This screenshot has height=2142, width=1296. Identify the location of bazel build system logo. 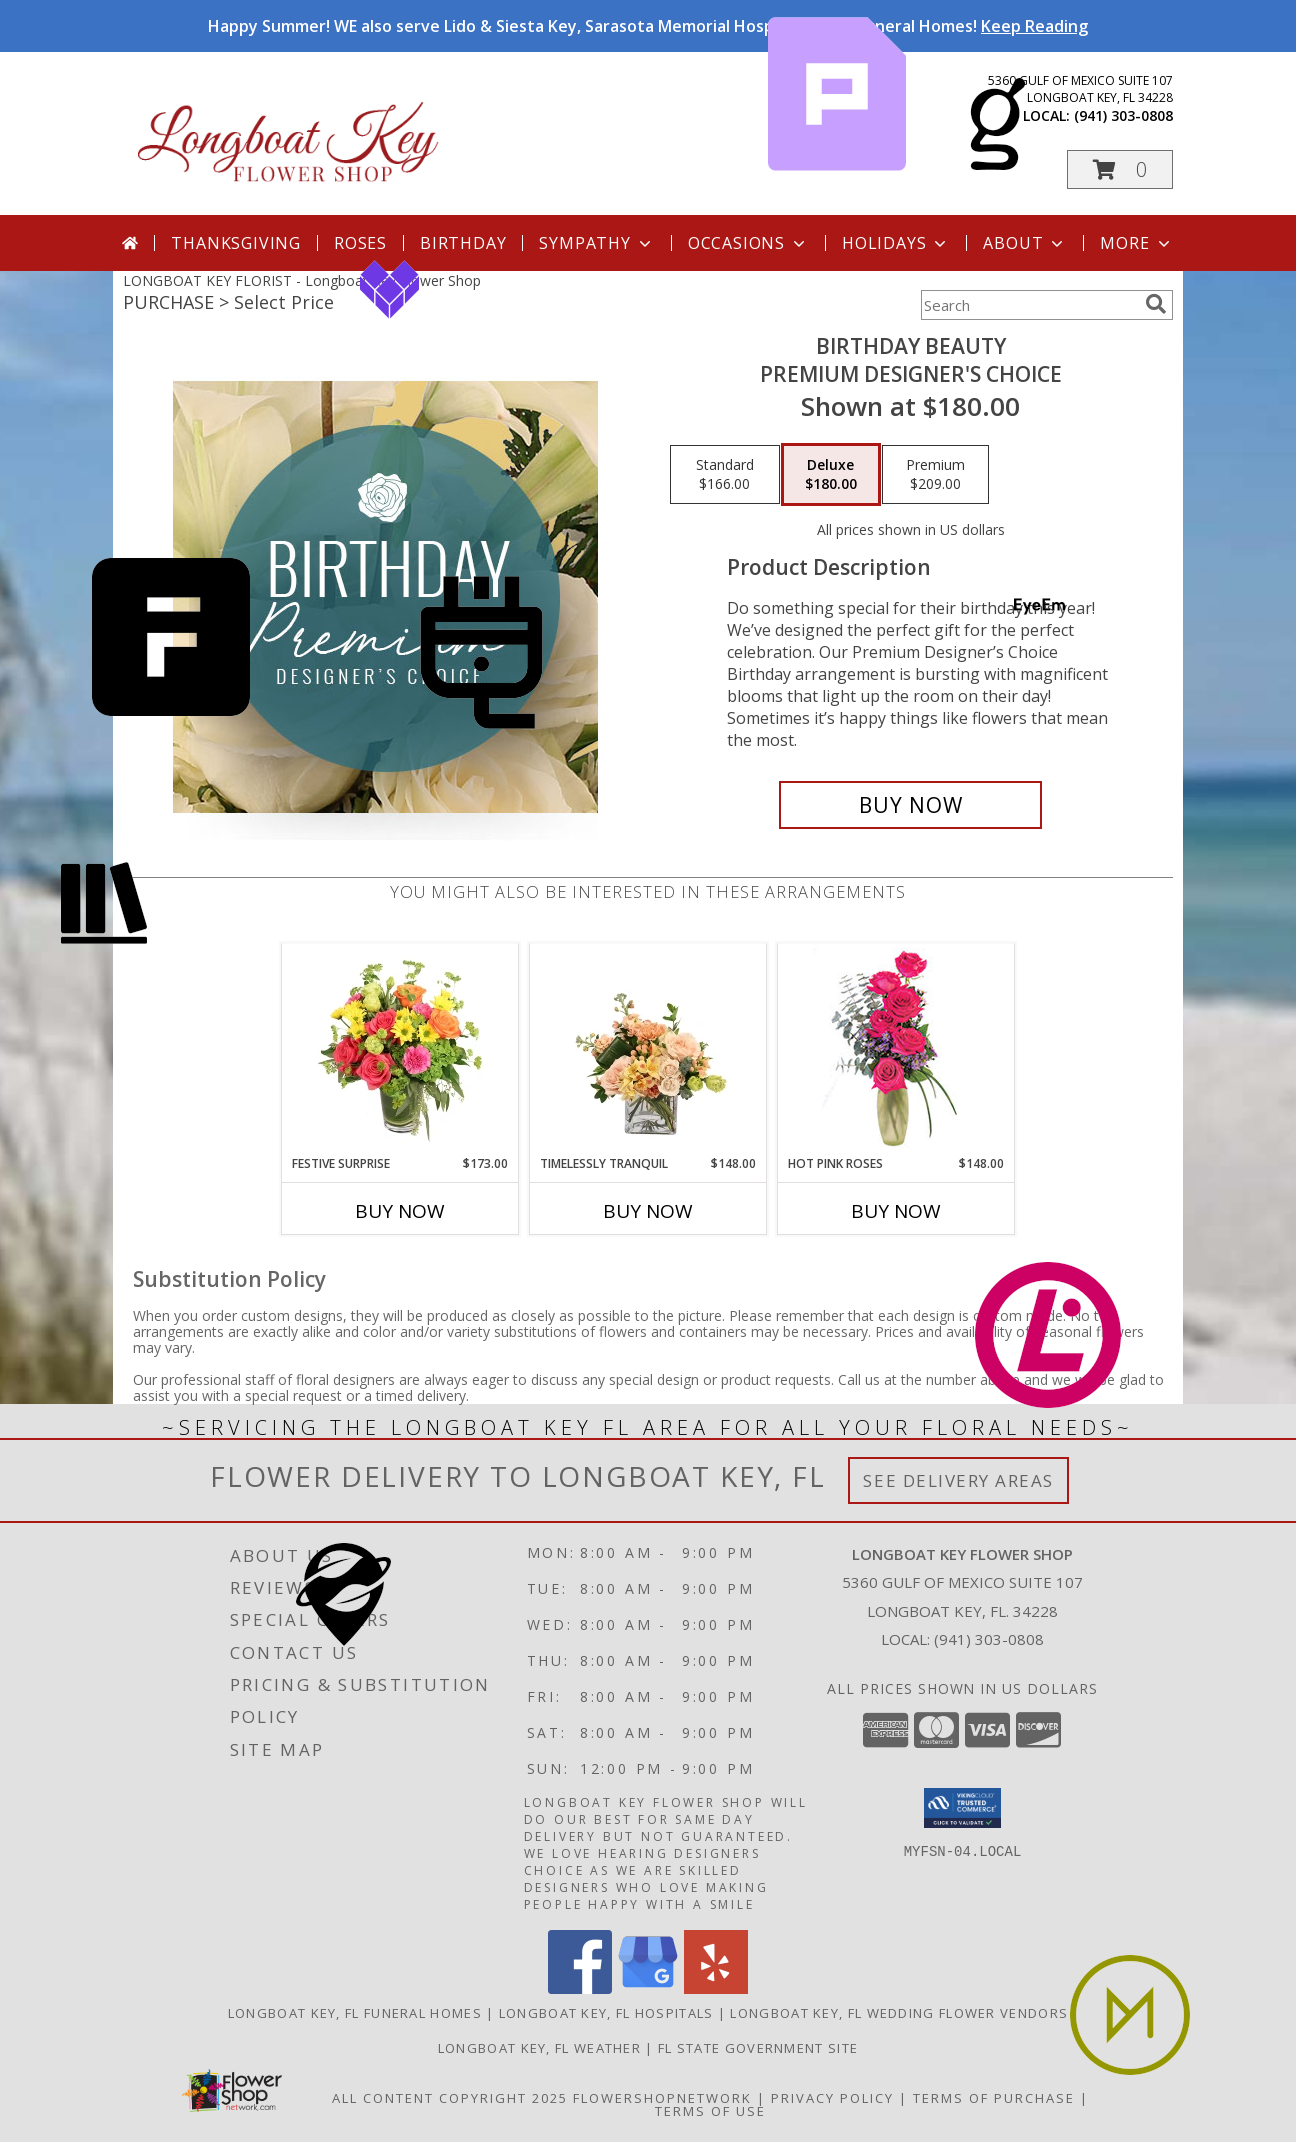
(389, 289).